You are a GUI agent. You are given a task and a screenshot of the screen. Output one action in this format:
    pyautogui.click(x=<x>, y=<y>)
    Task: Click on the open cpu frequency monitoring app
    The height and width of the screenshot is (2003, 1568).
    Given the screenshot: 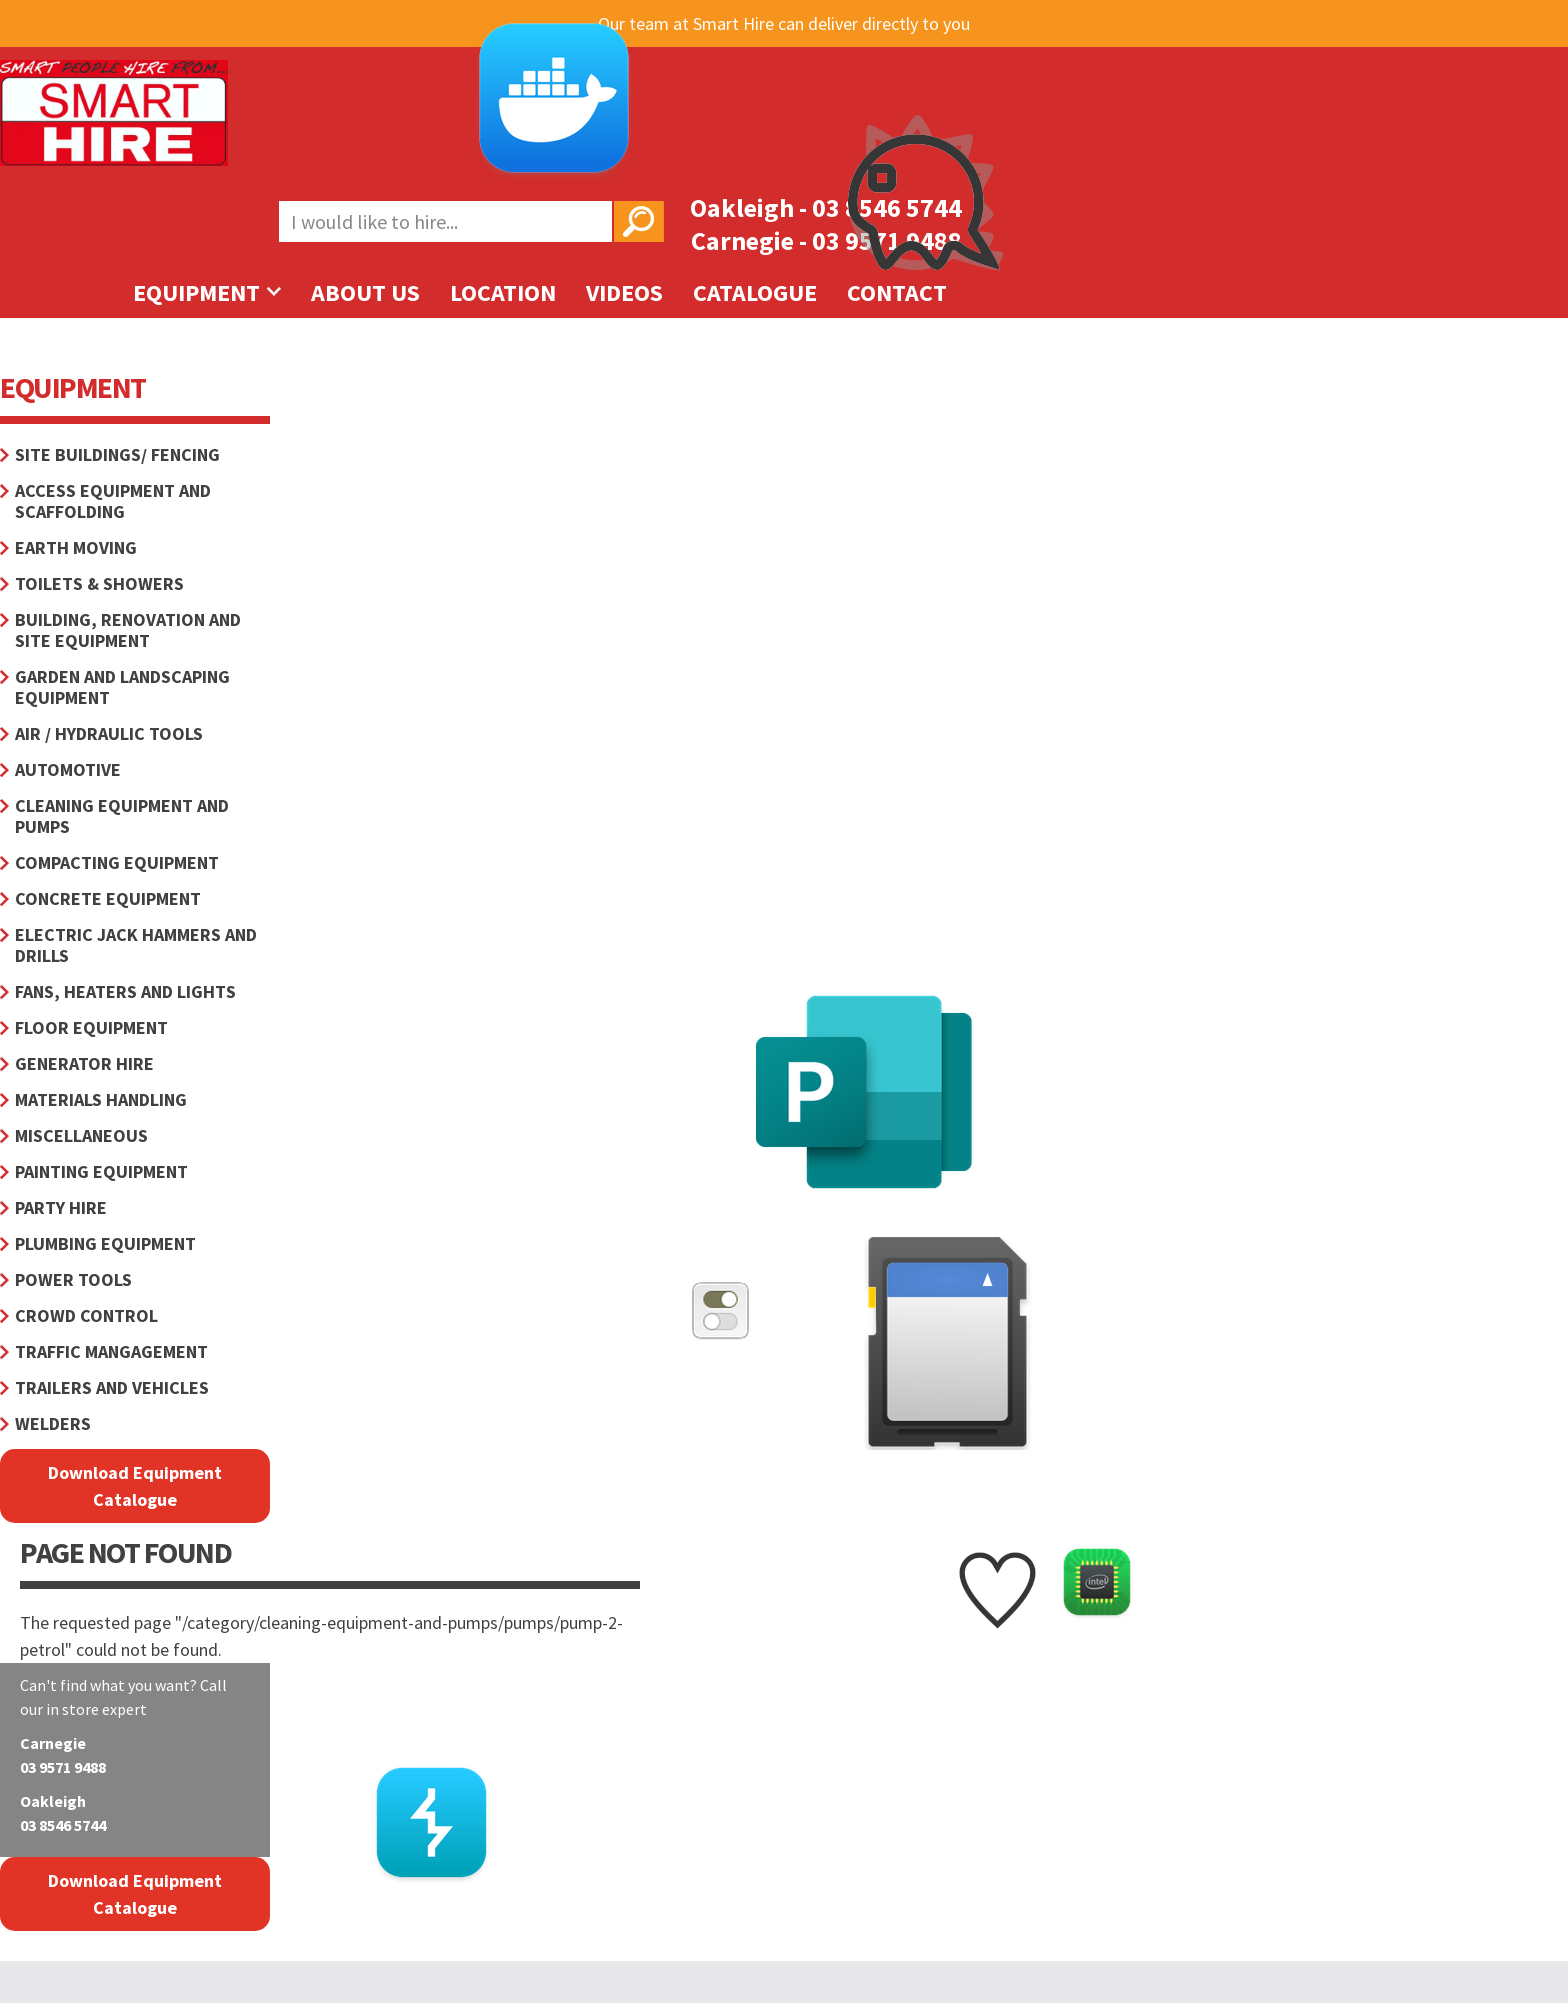 What is the action you would take?
    pyautogui.click(x=1097, y=1582)
    